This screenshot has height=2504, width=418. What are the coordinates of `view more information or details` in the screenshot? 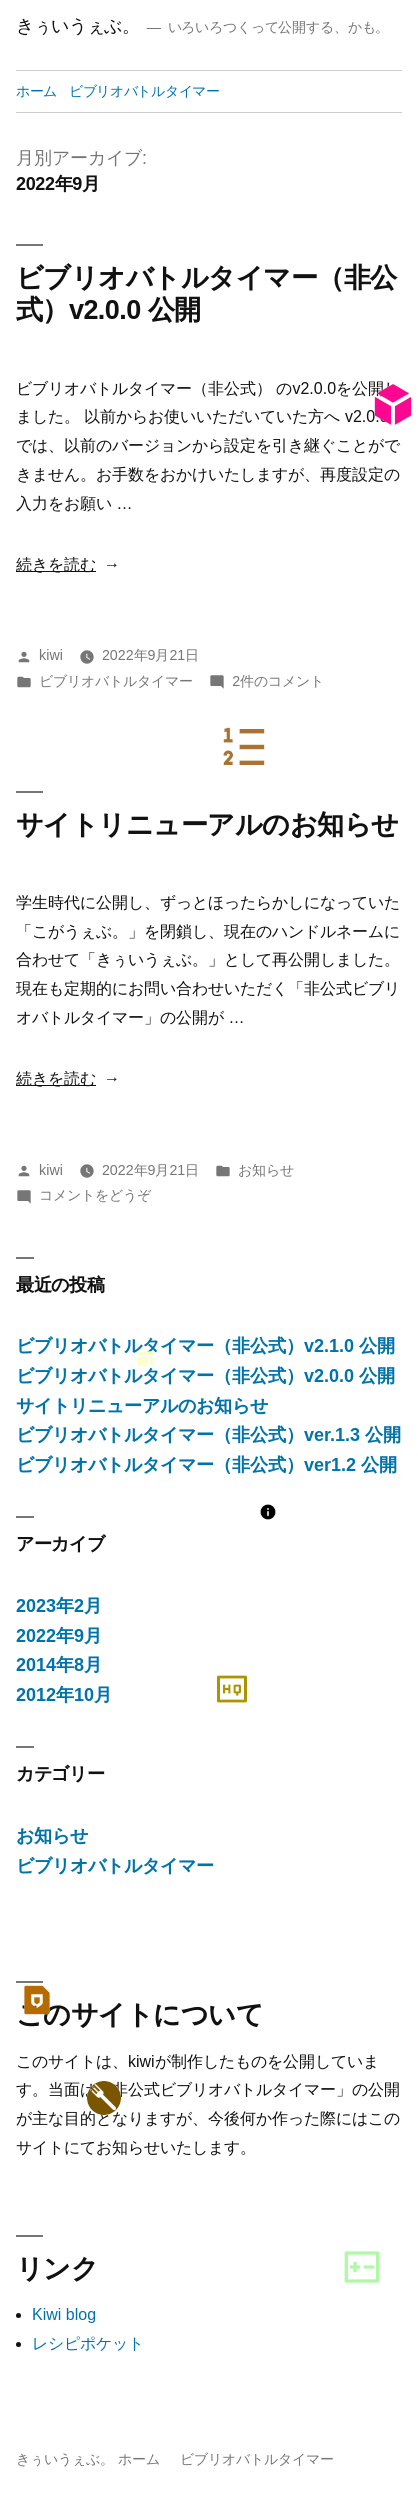 It's located at (268, 1512).